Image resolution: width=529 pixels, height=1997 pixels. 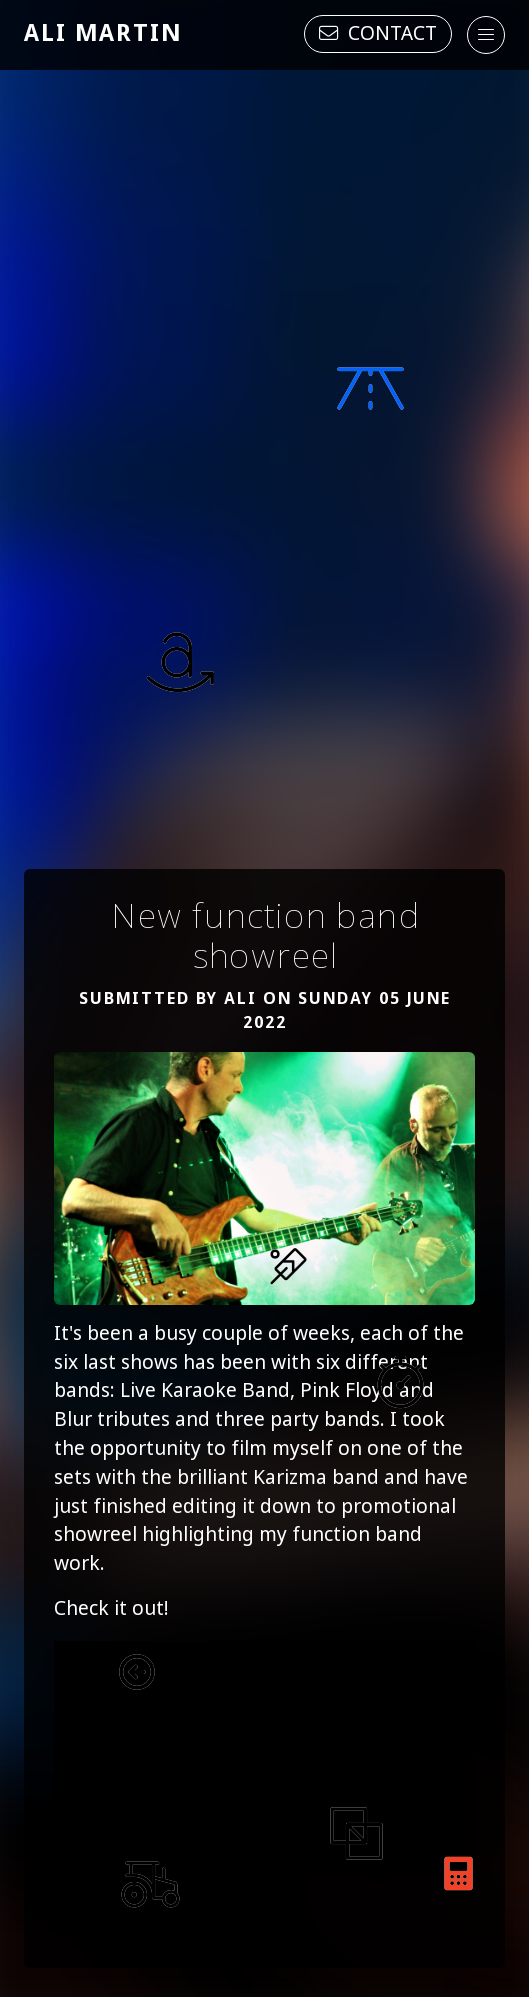 What do you see at coordinates (400, 1383) in the screenshot?
I see `start or stop a timer` at bounding box center [400, 1383].